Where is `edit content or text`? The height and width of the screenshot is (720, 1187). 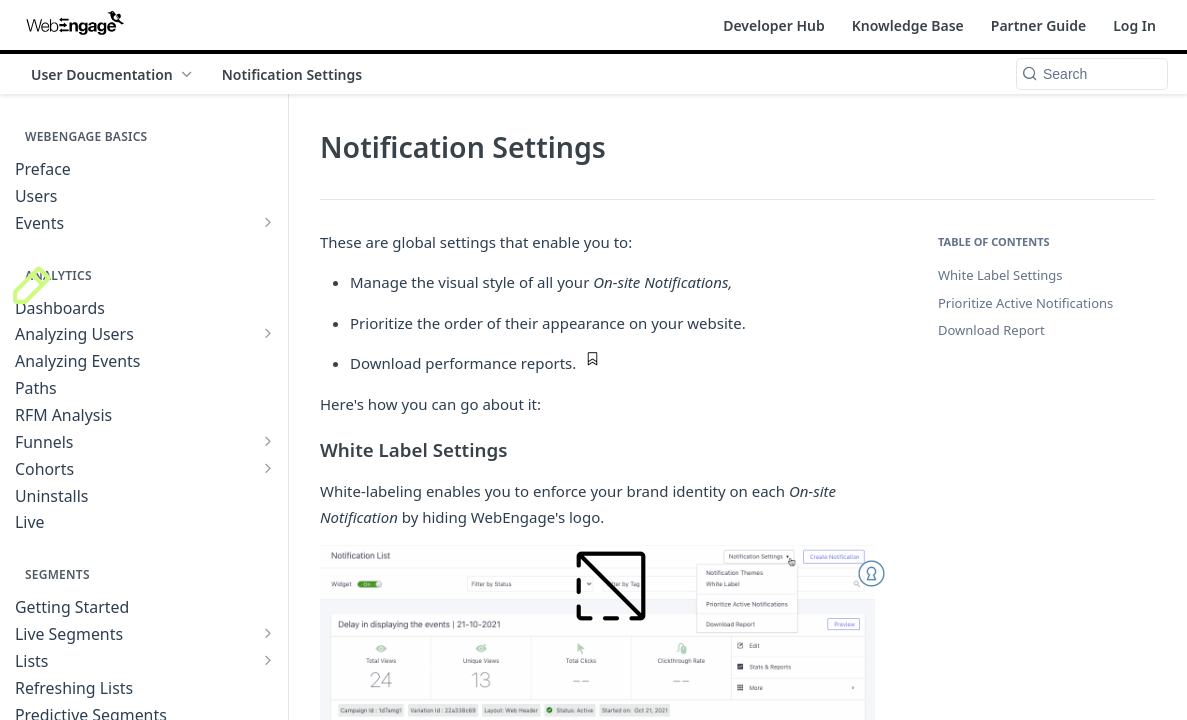 edit content or text is located at coordinates (31, 286).